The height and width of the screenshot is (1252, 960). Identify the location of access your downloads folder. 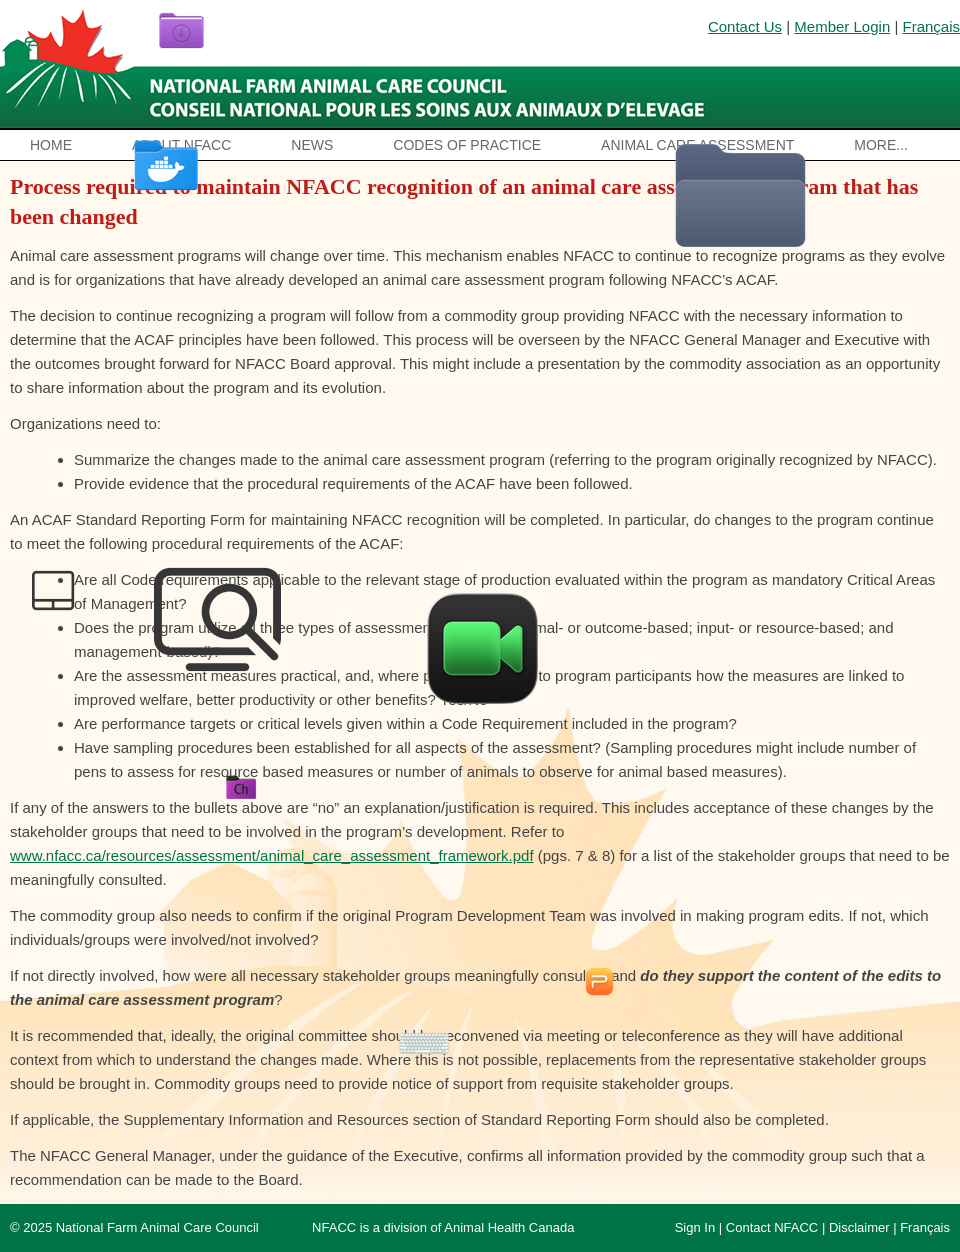
(181, 30).